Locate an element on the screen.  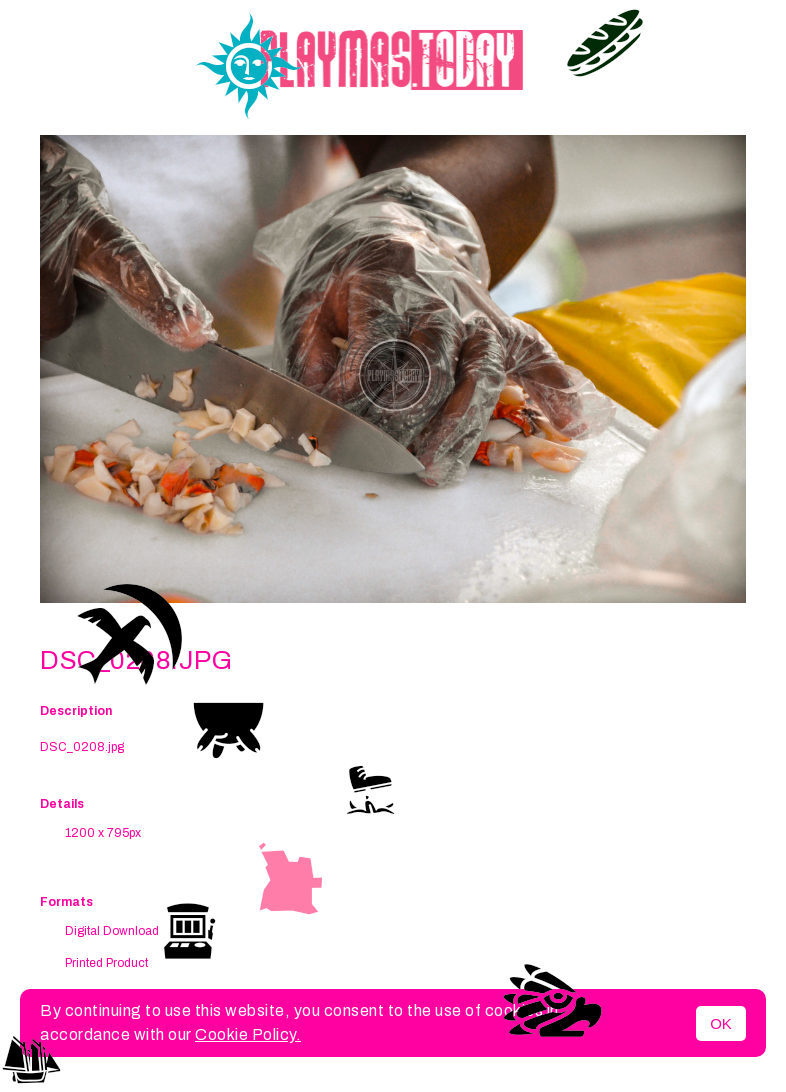
falcon moon game icon or badge is located at coordinates (129, 634).